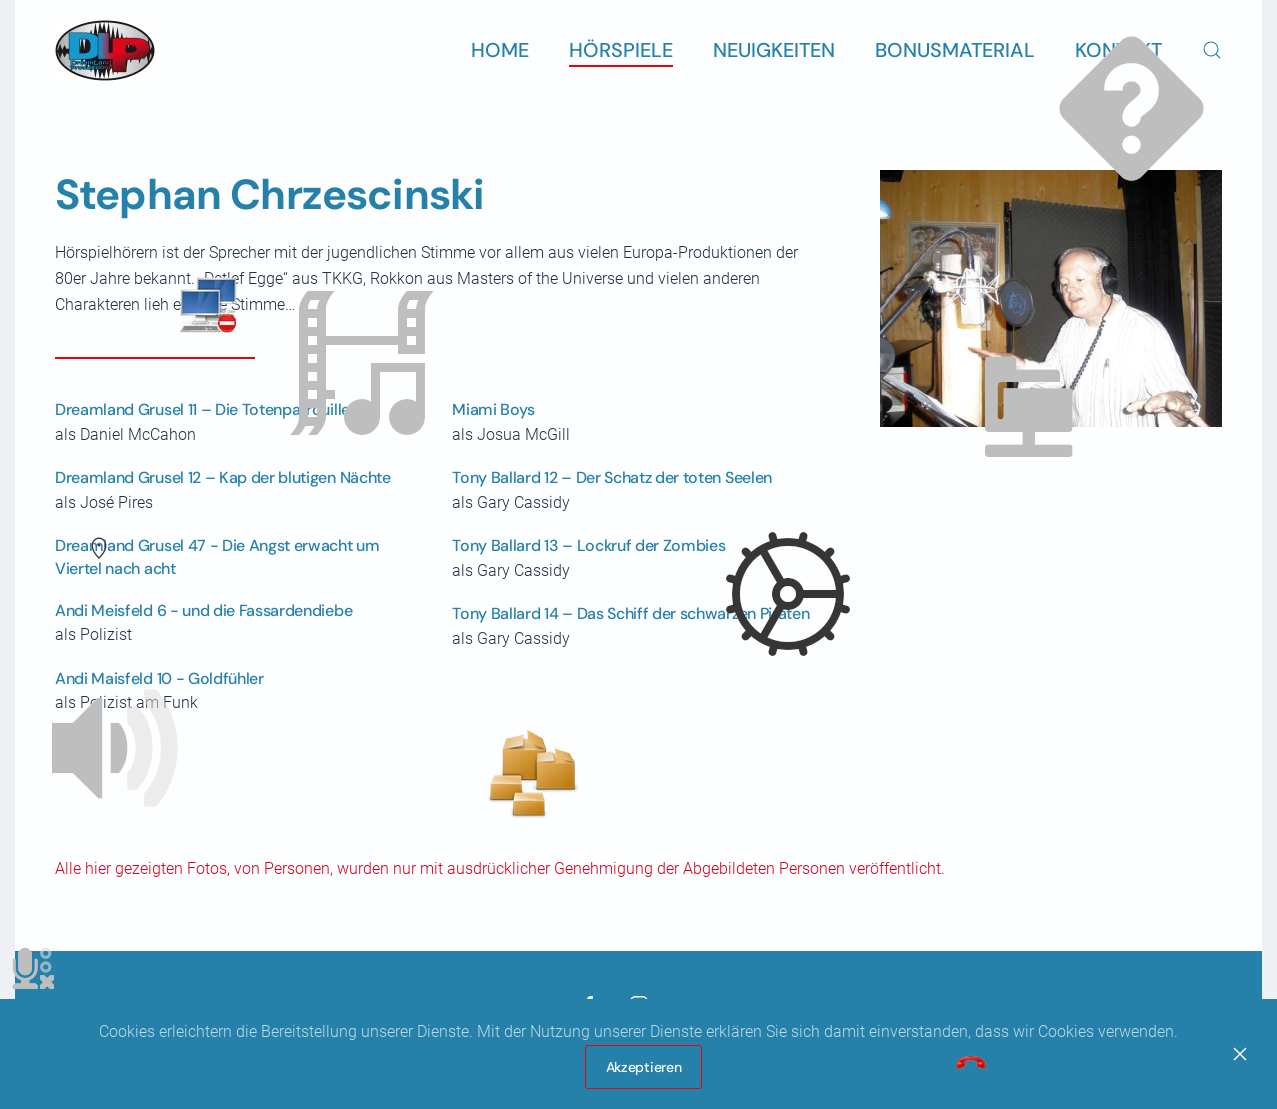 The width and height of the screenshot is (1277, 1109). I want to click on access location settings, so click(99, 548).